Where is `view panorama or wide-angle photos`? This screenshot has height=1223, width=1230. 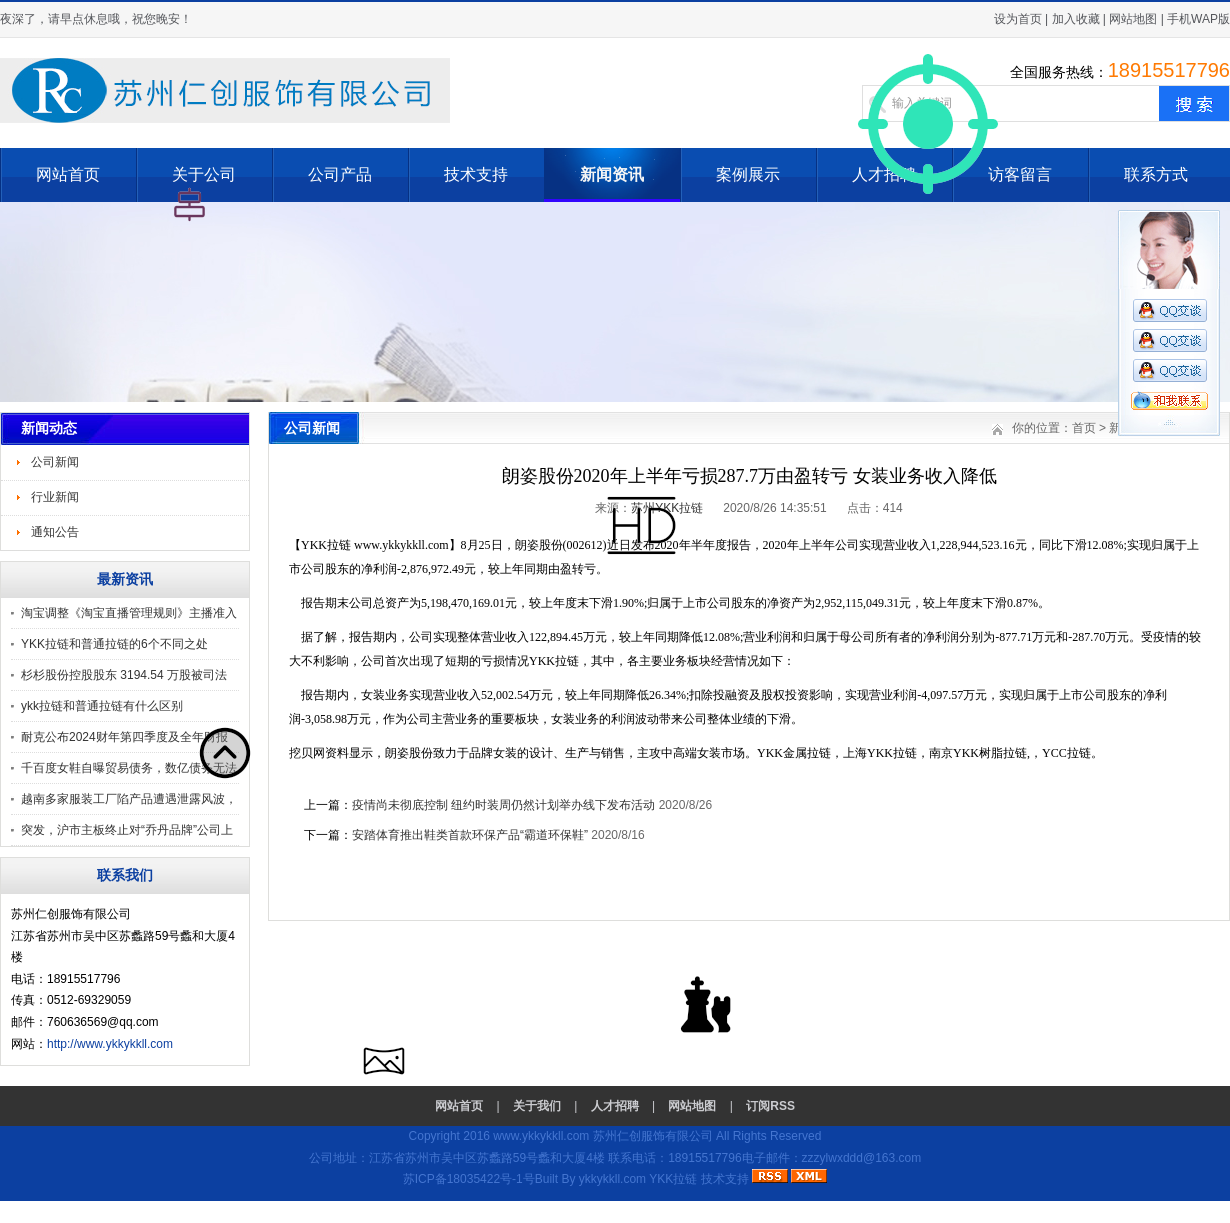 view panorama or wide-angle photos is located at coordinates (384, 1061).